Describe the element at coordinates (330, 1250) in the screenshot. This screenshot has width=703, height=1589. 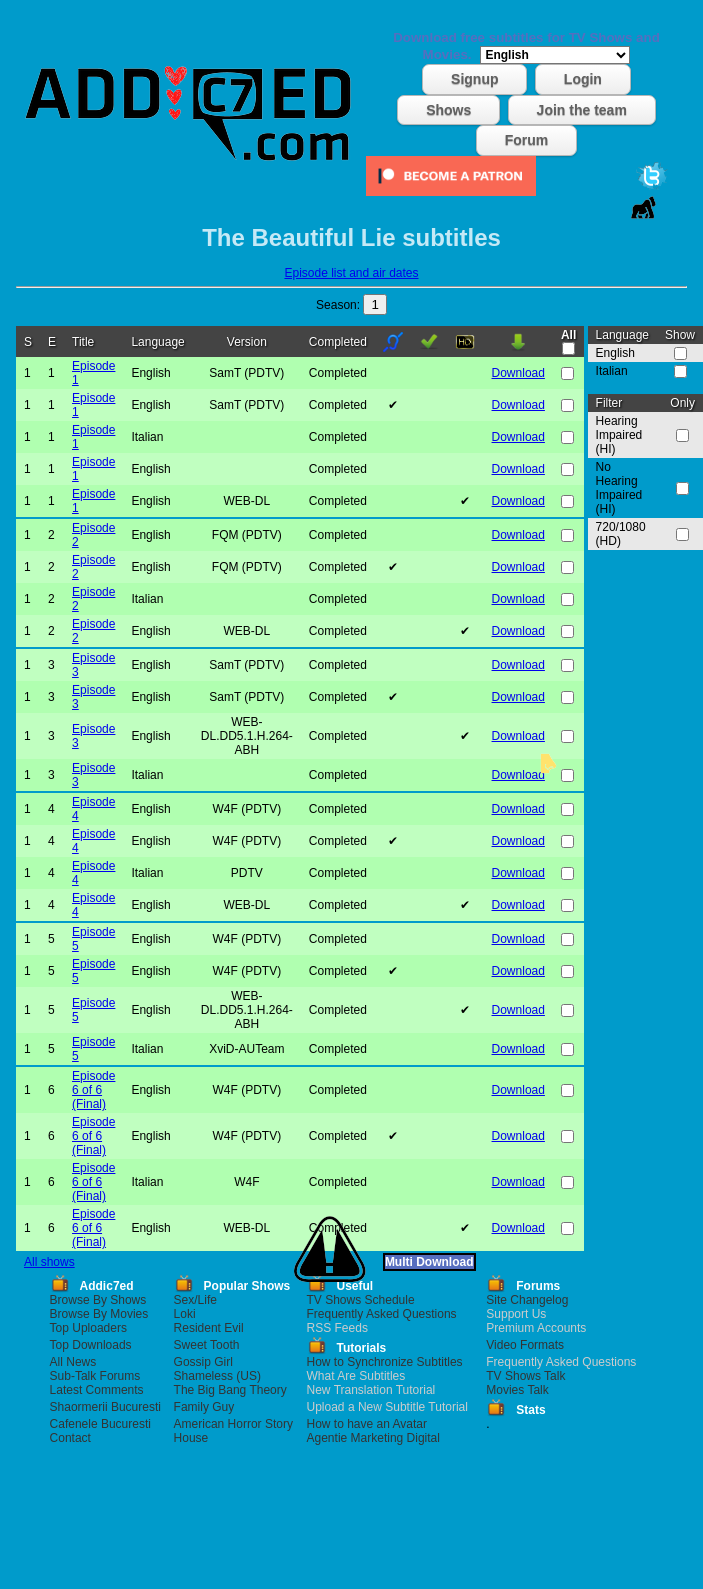
I see `warning or hazard alert indicator` at that location.